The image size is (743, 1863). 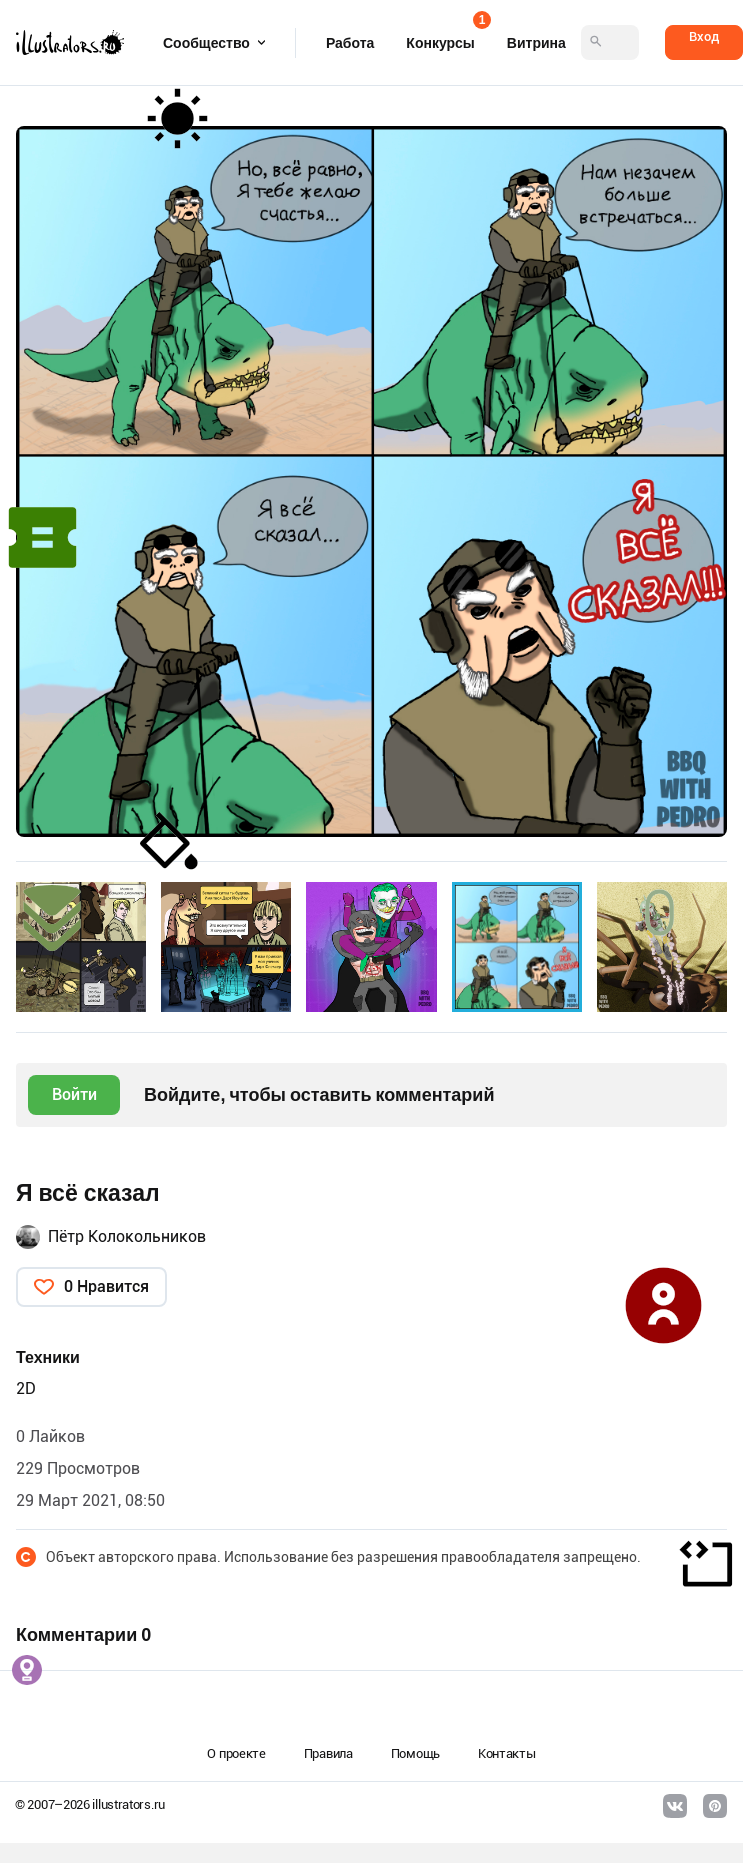 What do you see at coordinates (663, 1305) in the screenshot?
I see `access your account or profile` at bounding box center [663, 1305].